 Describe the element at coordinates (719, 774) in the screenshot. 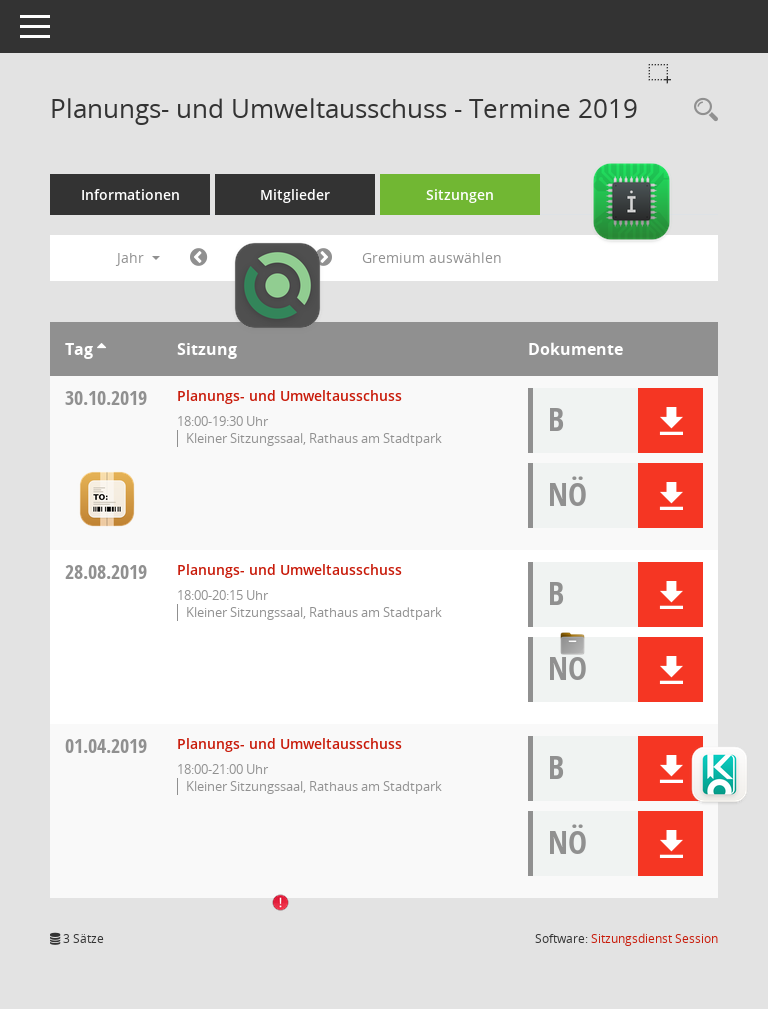

I see `open koreader e-book reading app` at that location.